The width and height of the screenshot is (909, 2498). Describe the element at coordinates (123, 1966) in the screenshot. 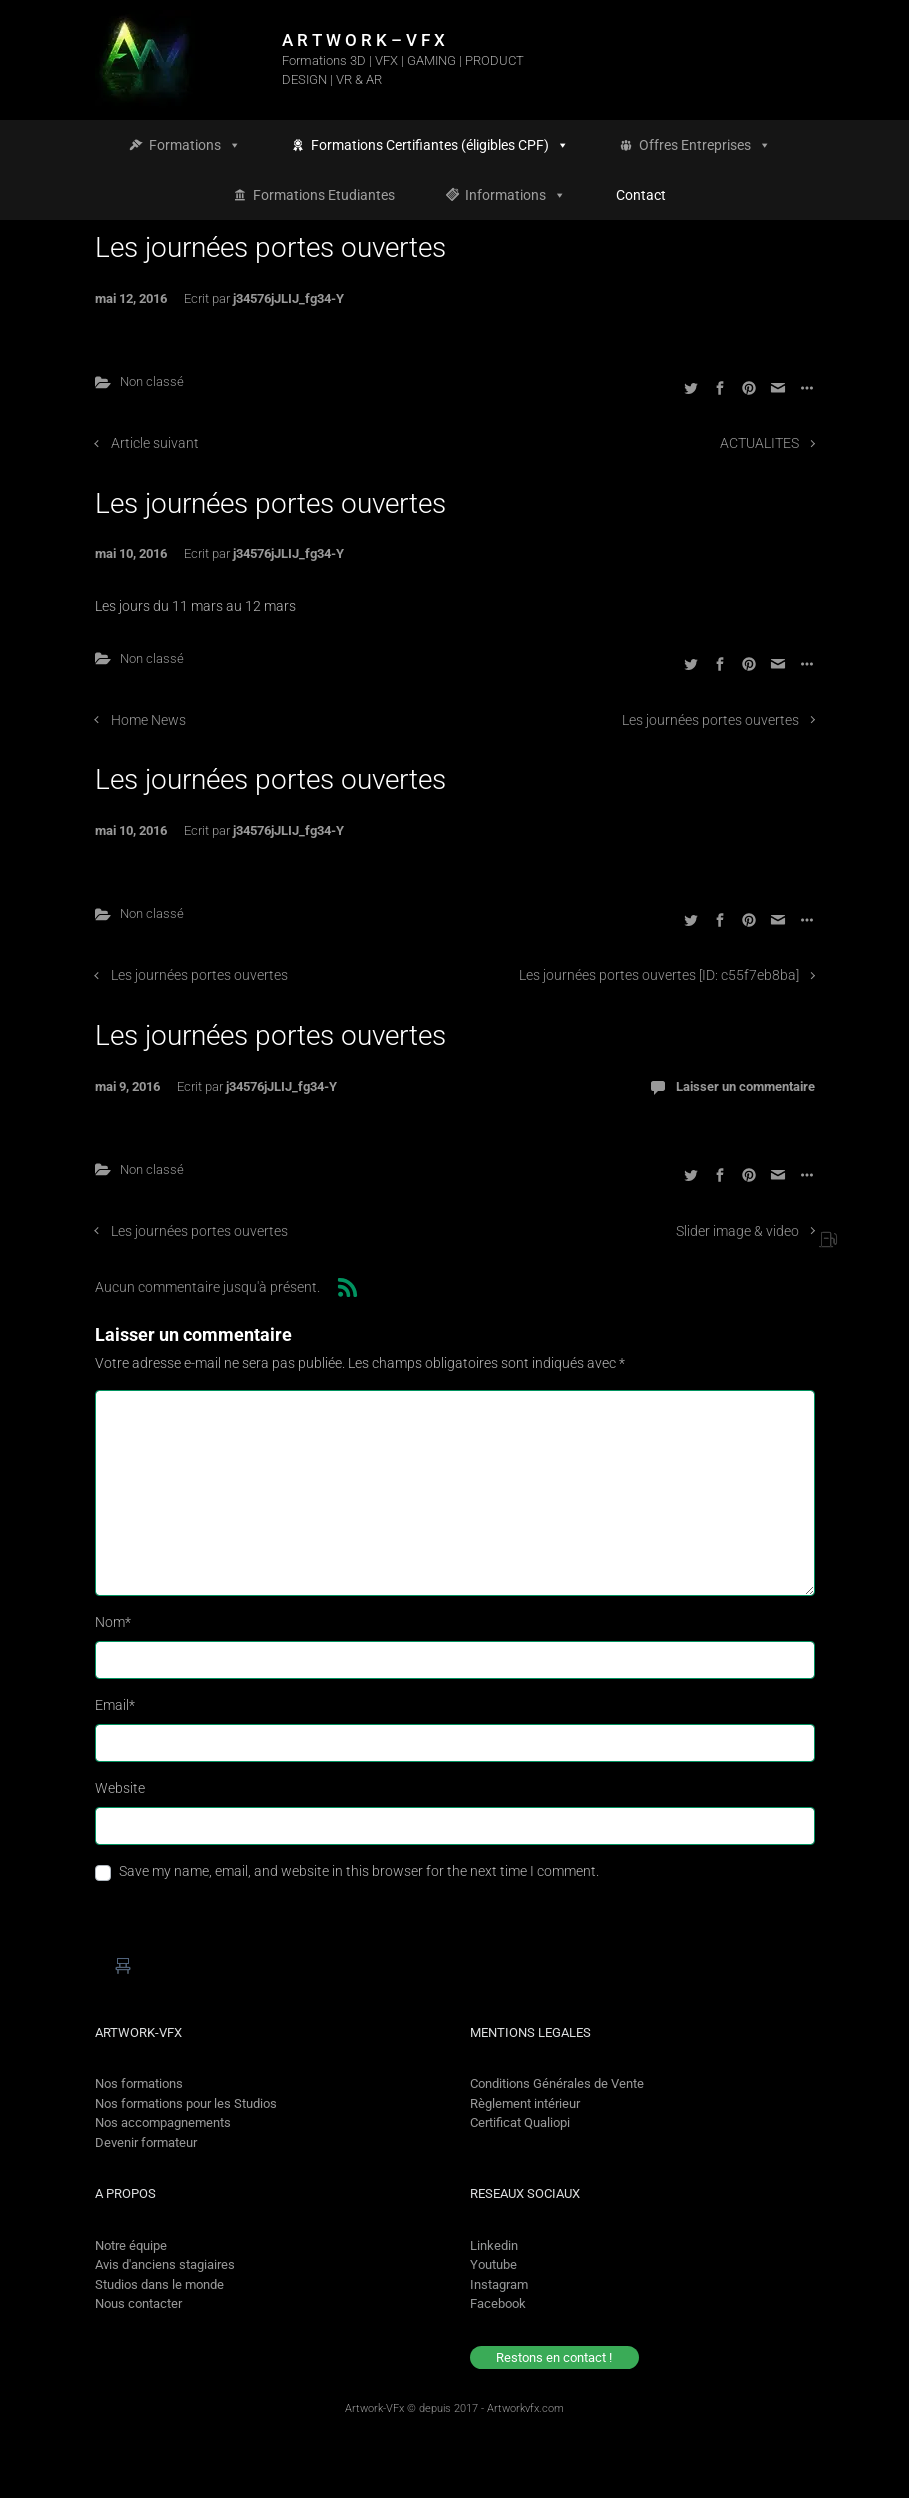

I see `browse furniture or seating options` at that location.